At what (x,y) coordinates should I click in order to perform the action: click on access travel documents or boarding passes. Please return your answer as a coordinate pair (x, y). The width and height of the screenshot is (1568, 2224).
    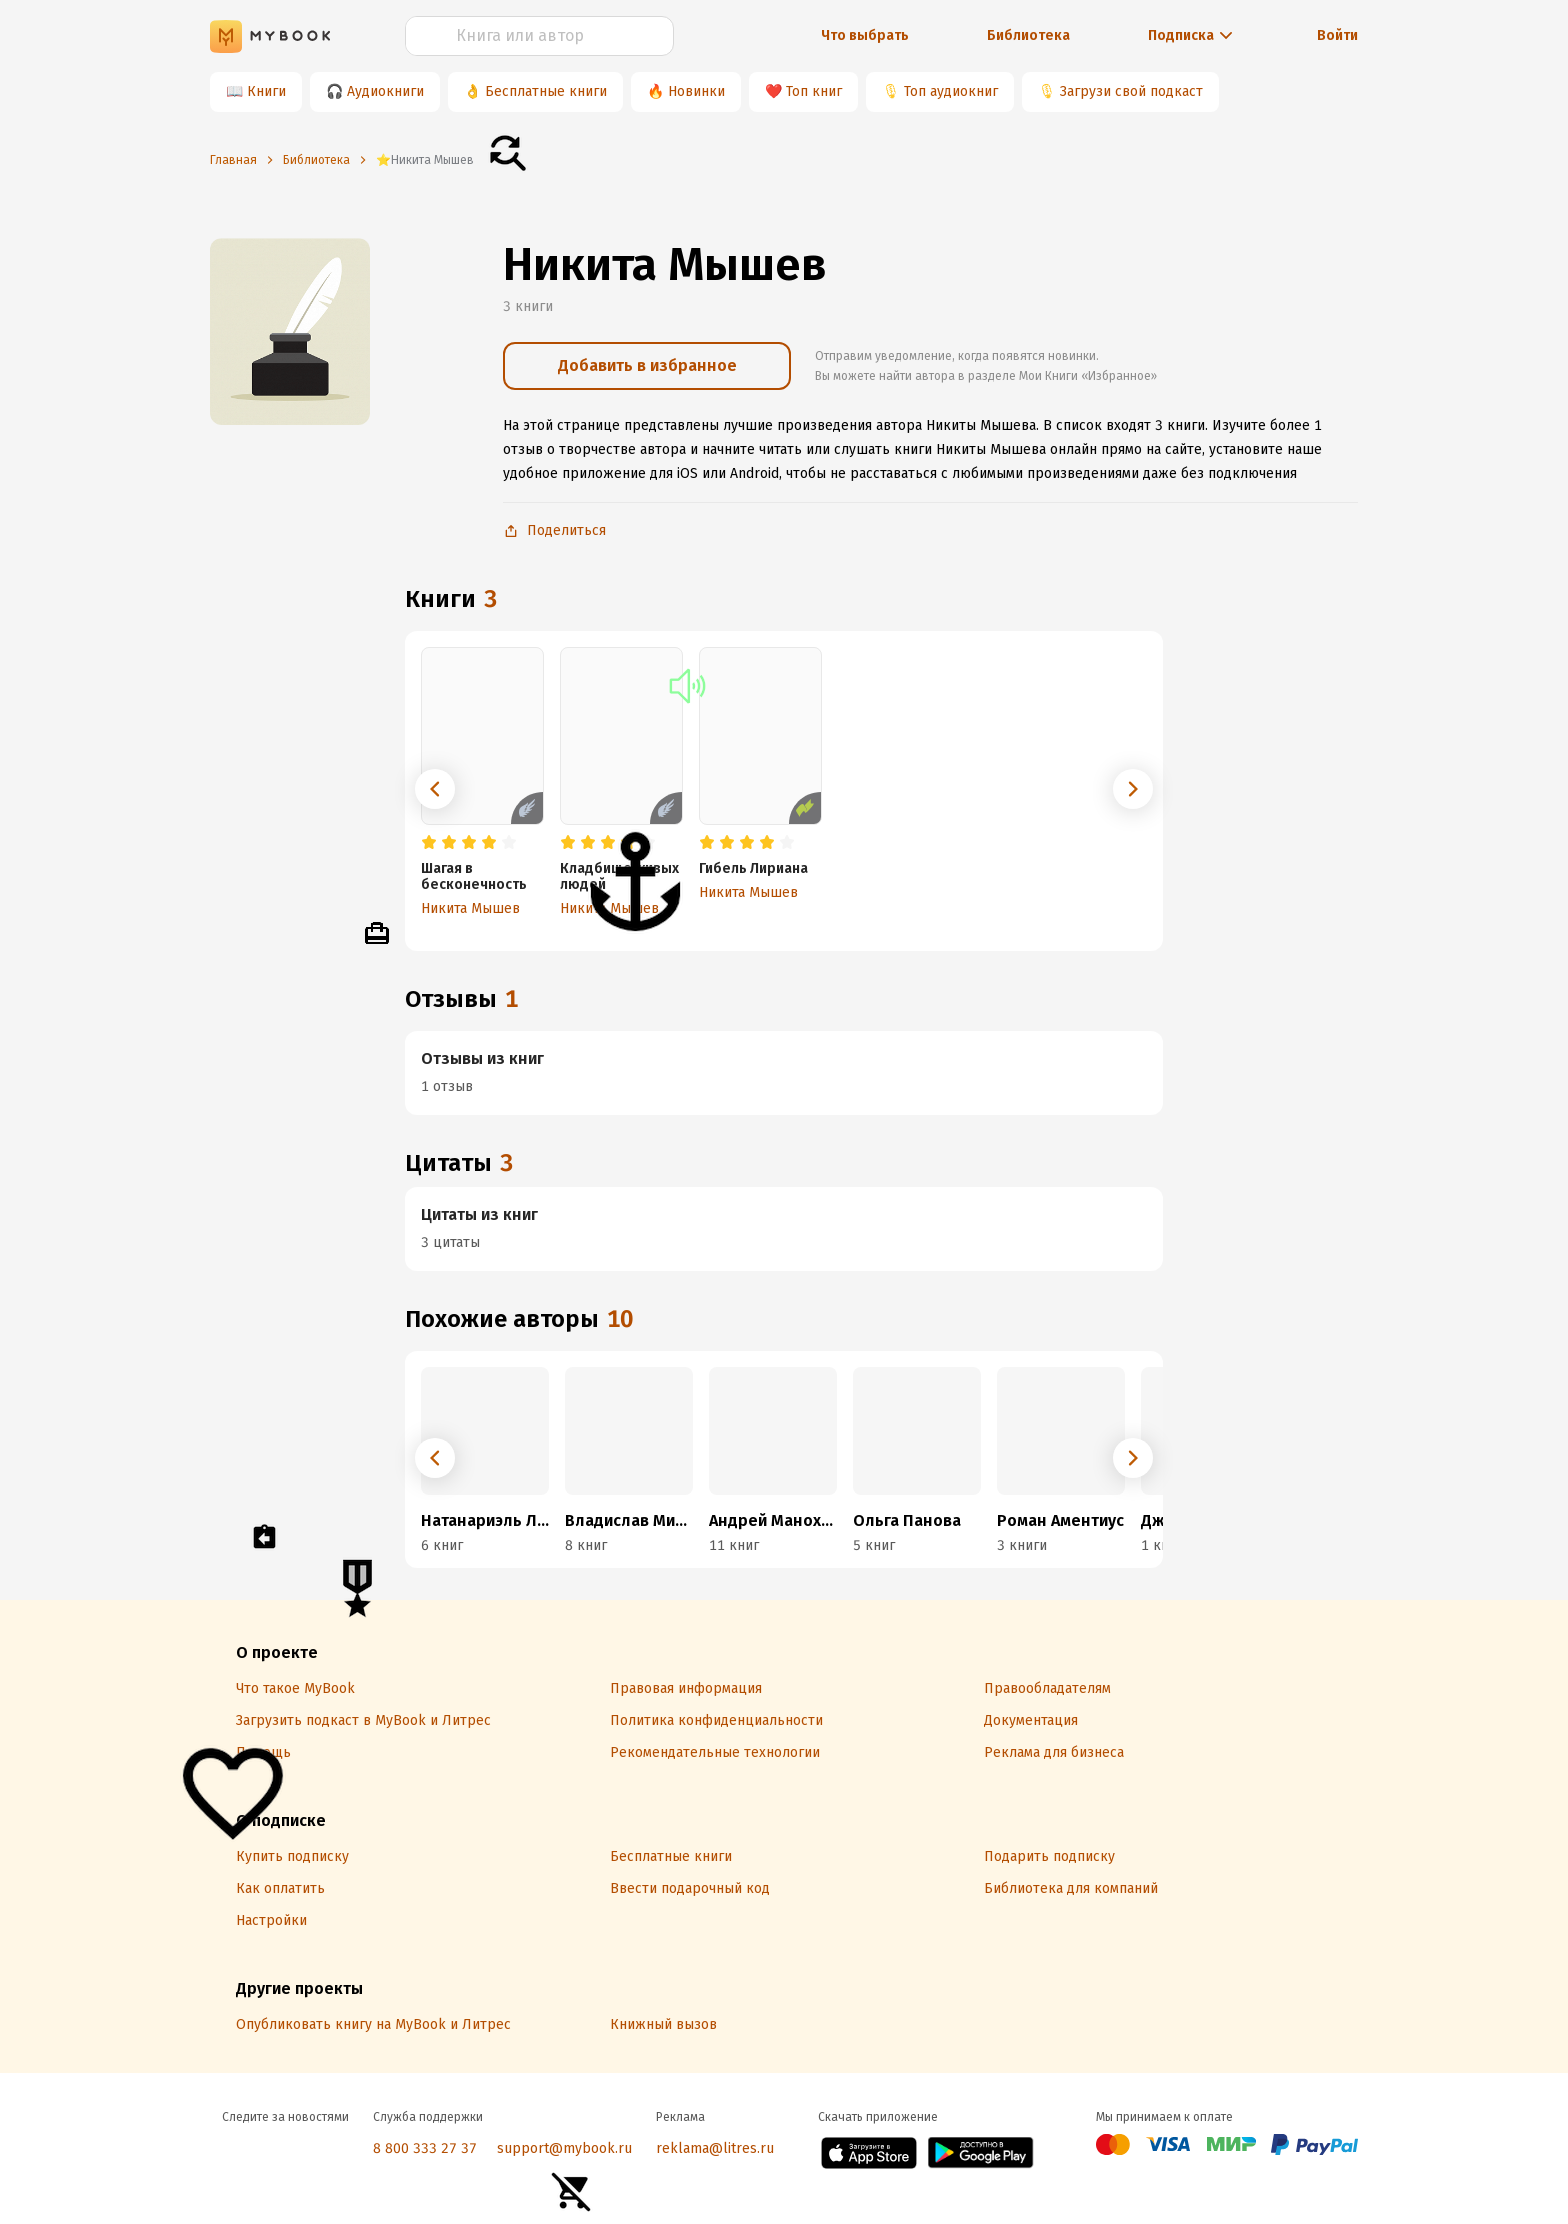
    Looking at the image, I should click on (377, 934).